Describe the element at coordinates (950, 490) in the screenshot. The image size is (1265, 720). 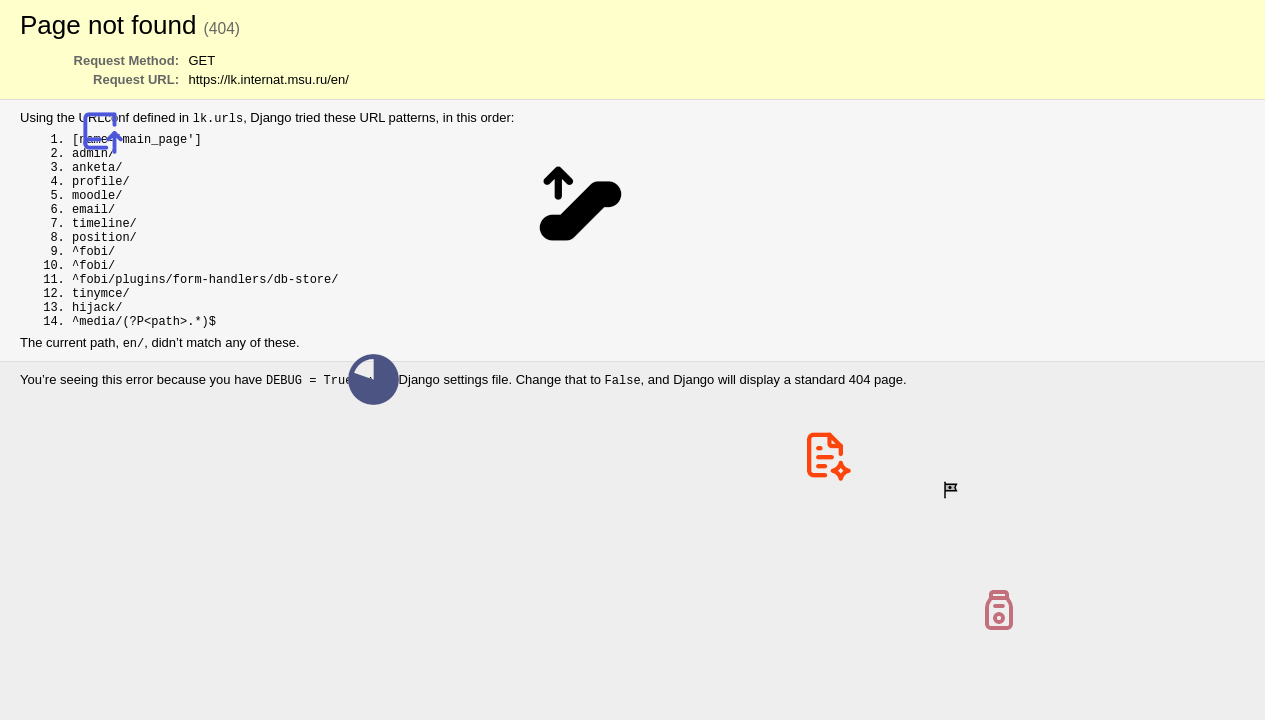
I see `start a guided tour or walkthrough` at that location.